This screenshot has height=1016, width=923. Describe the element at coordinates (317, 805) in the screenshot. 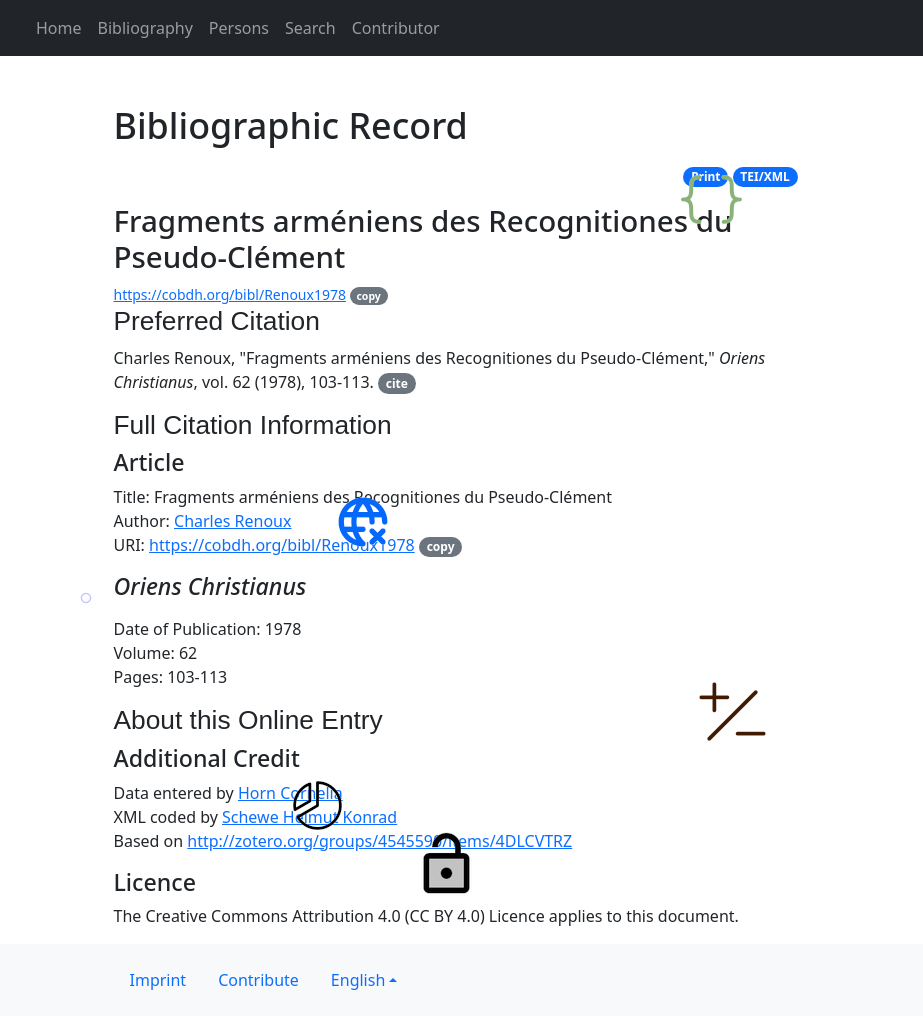

I see `view analytics or statistics breakdown` at that location.